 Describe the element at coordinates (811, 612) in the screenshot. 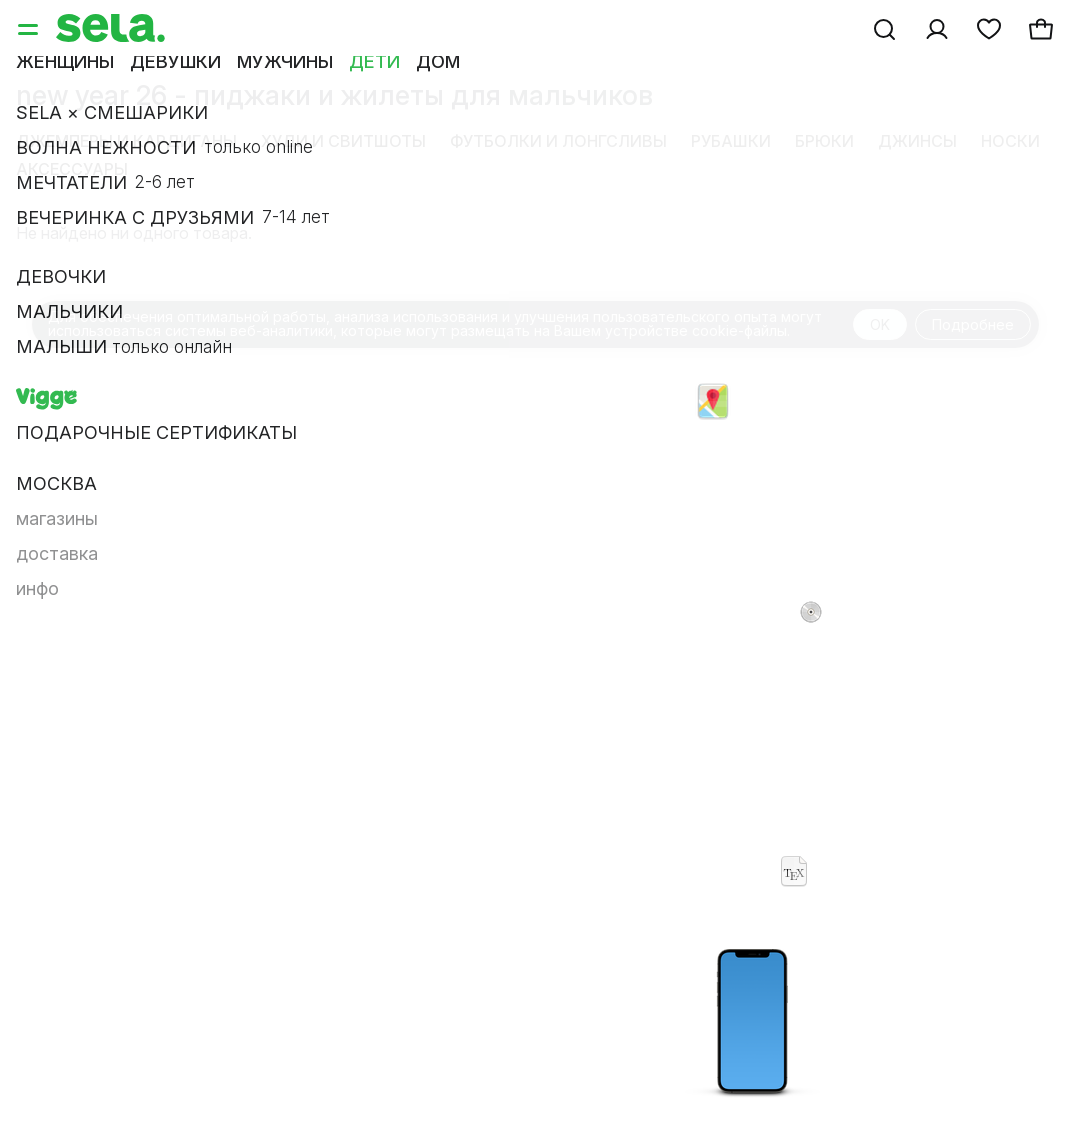

I see `access DVD-RAM drive or disc` at that location.